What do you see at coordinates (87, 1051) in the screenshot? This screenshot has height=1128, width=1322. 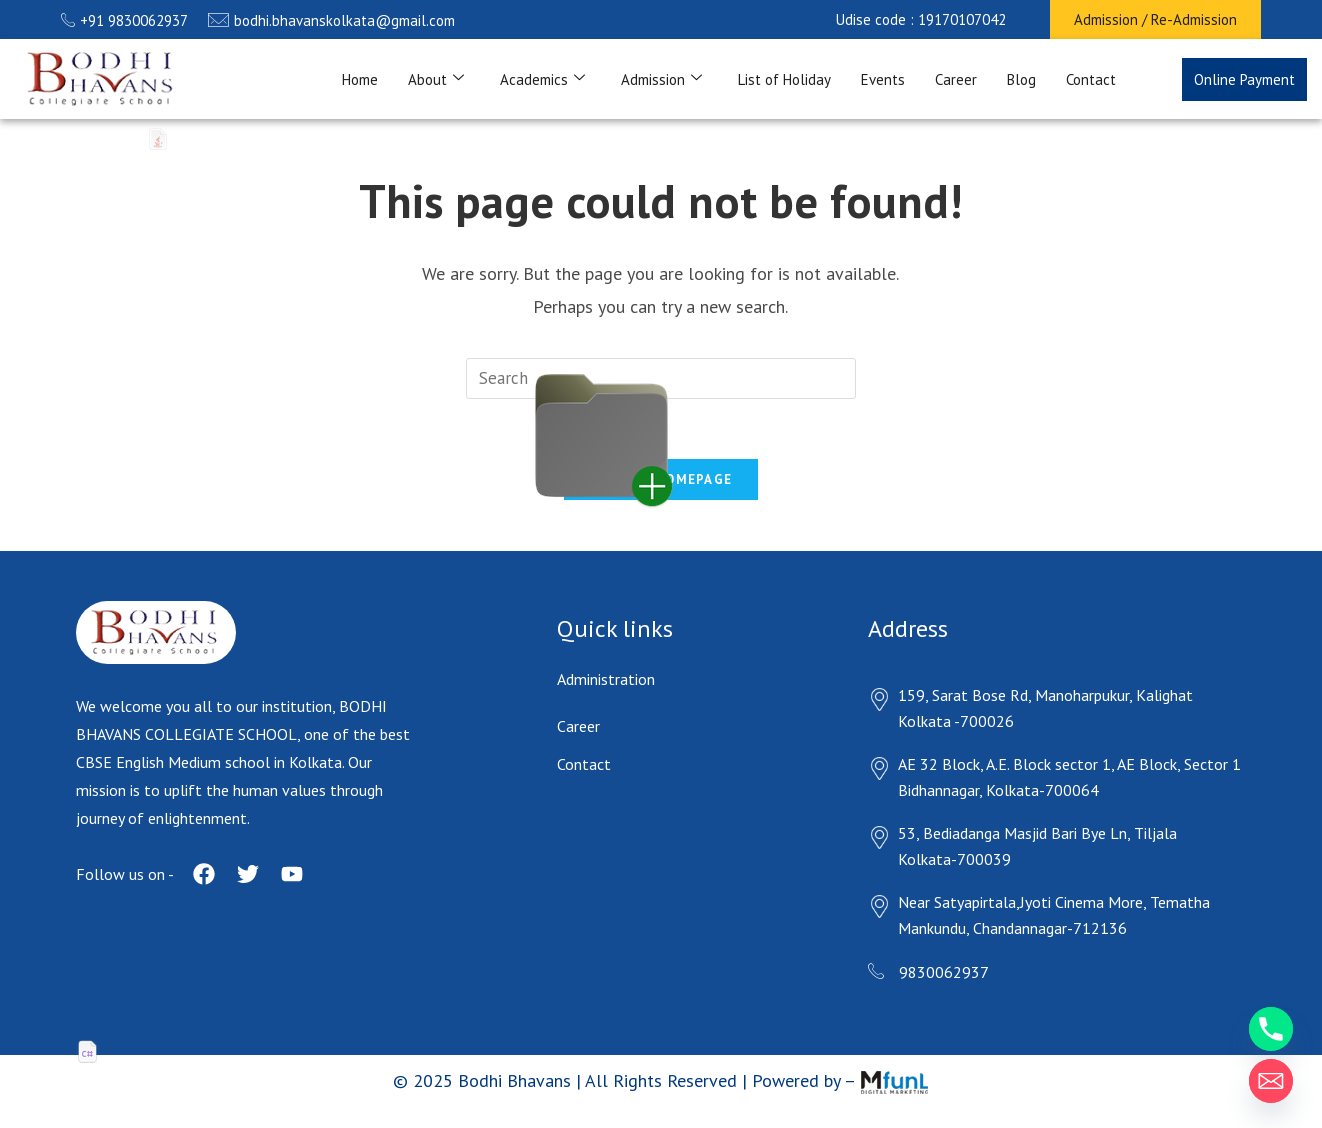 I see `a C# source code file` at bounding box center [87, 1051].